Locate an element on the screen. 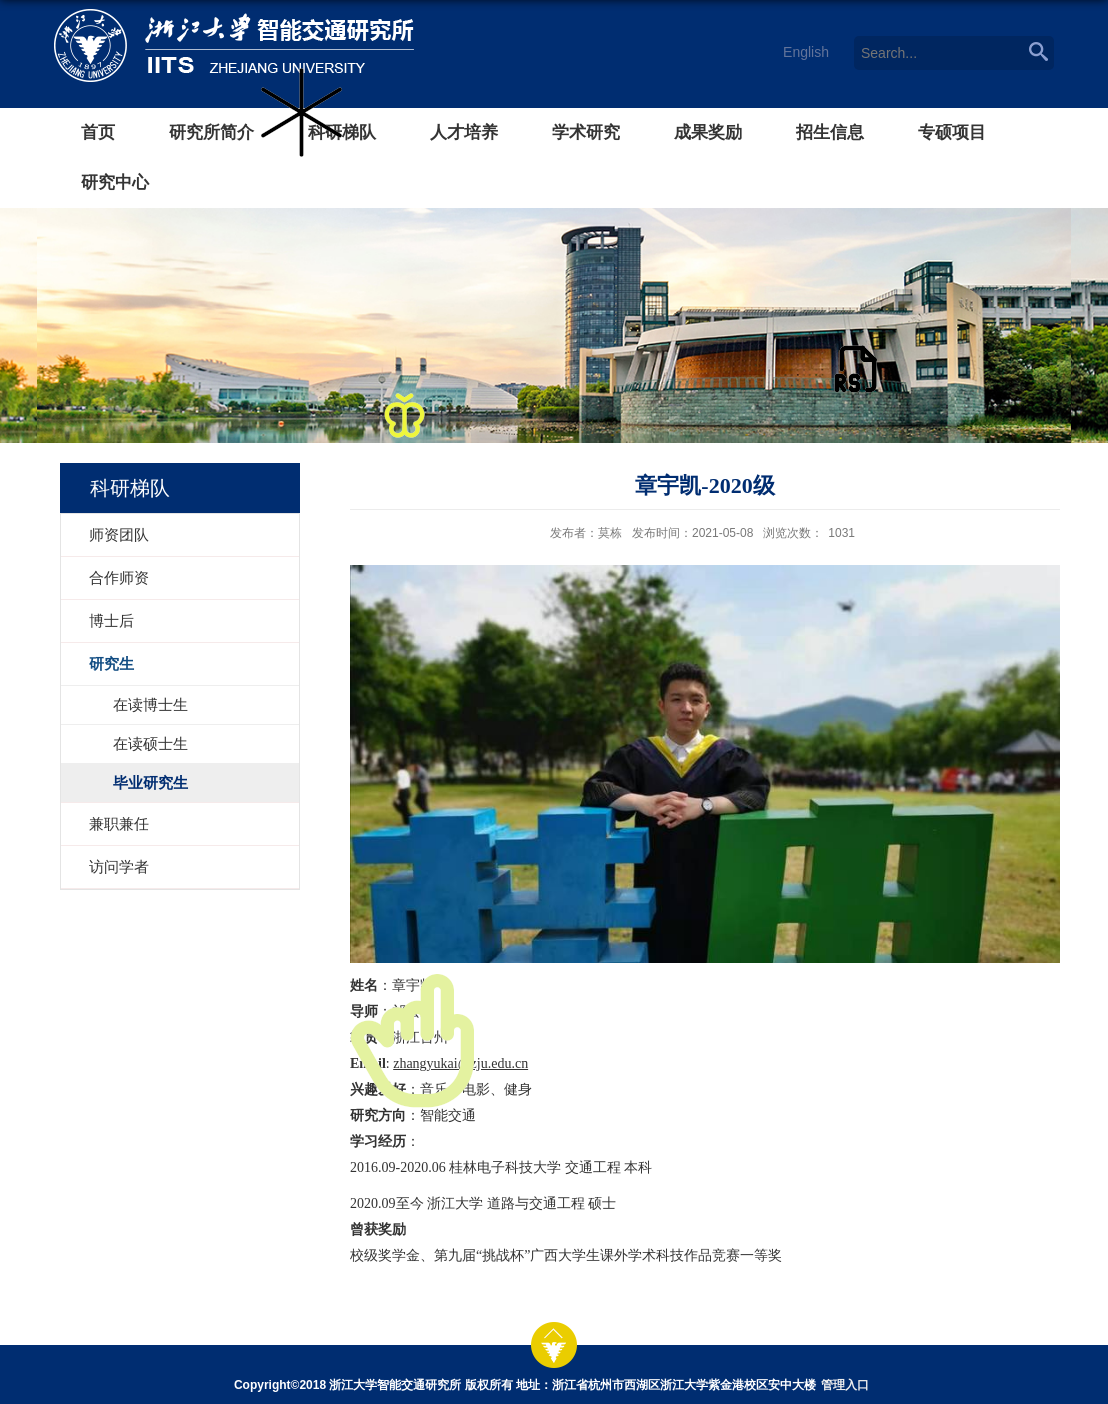 The image size is (1108, 1404). rust source code file is located at coordinates (858, 369).